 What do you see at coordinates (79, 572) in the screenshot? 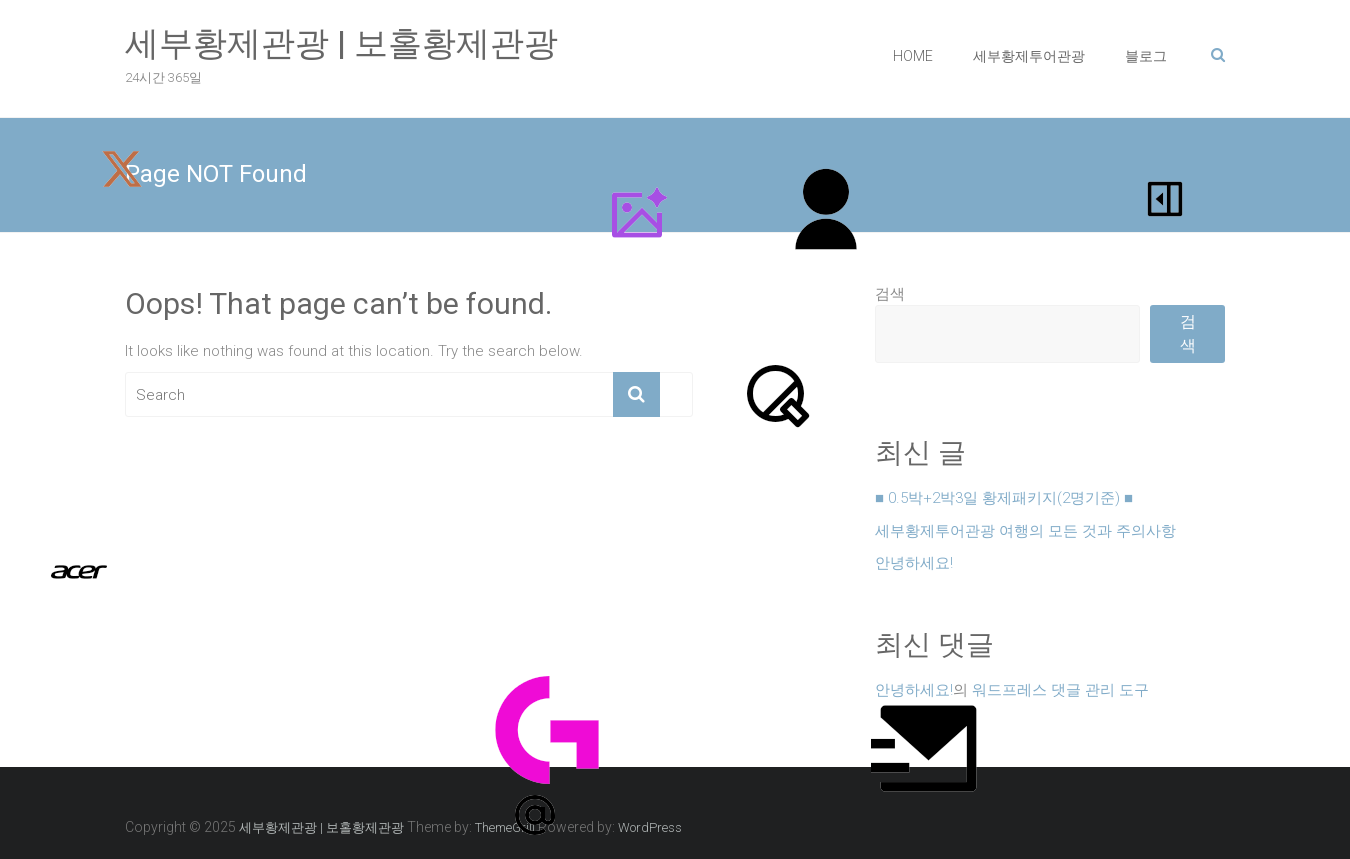
I see `acer brand logo` at bounding box center [79, 572].